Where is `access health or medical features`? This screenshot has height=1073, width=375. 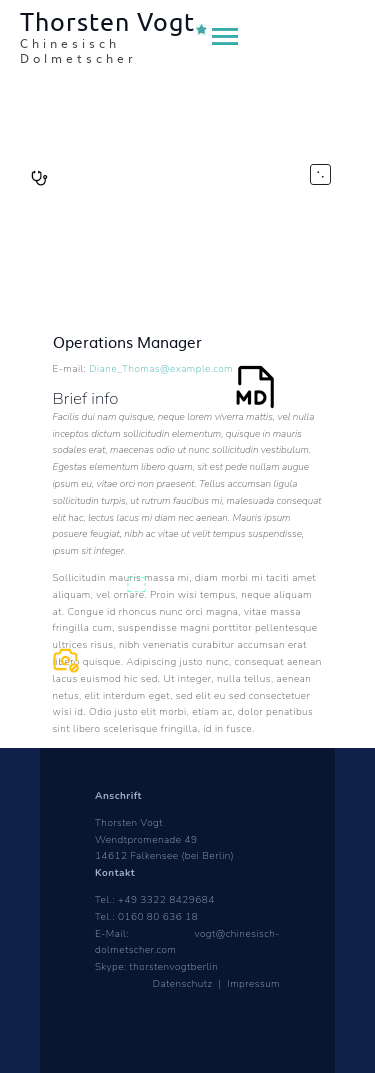 access health or medical features is located at coordinates (39, 178).